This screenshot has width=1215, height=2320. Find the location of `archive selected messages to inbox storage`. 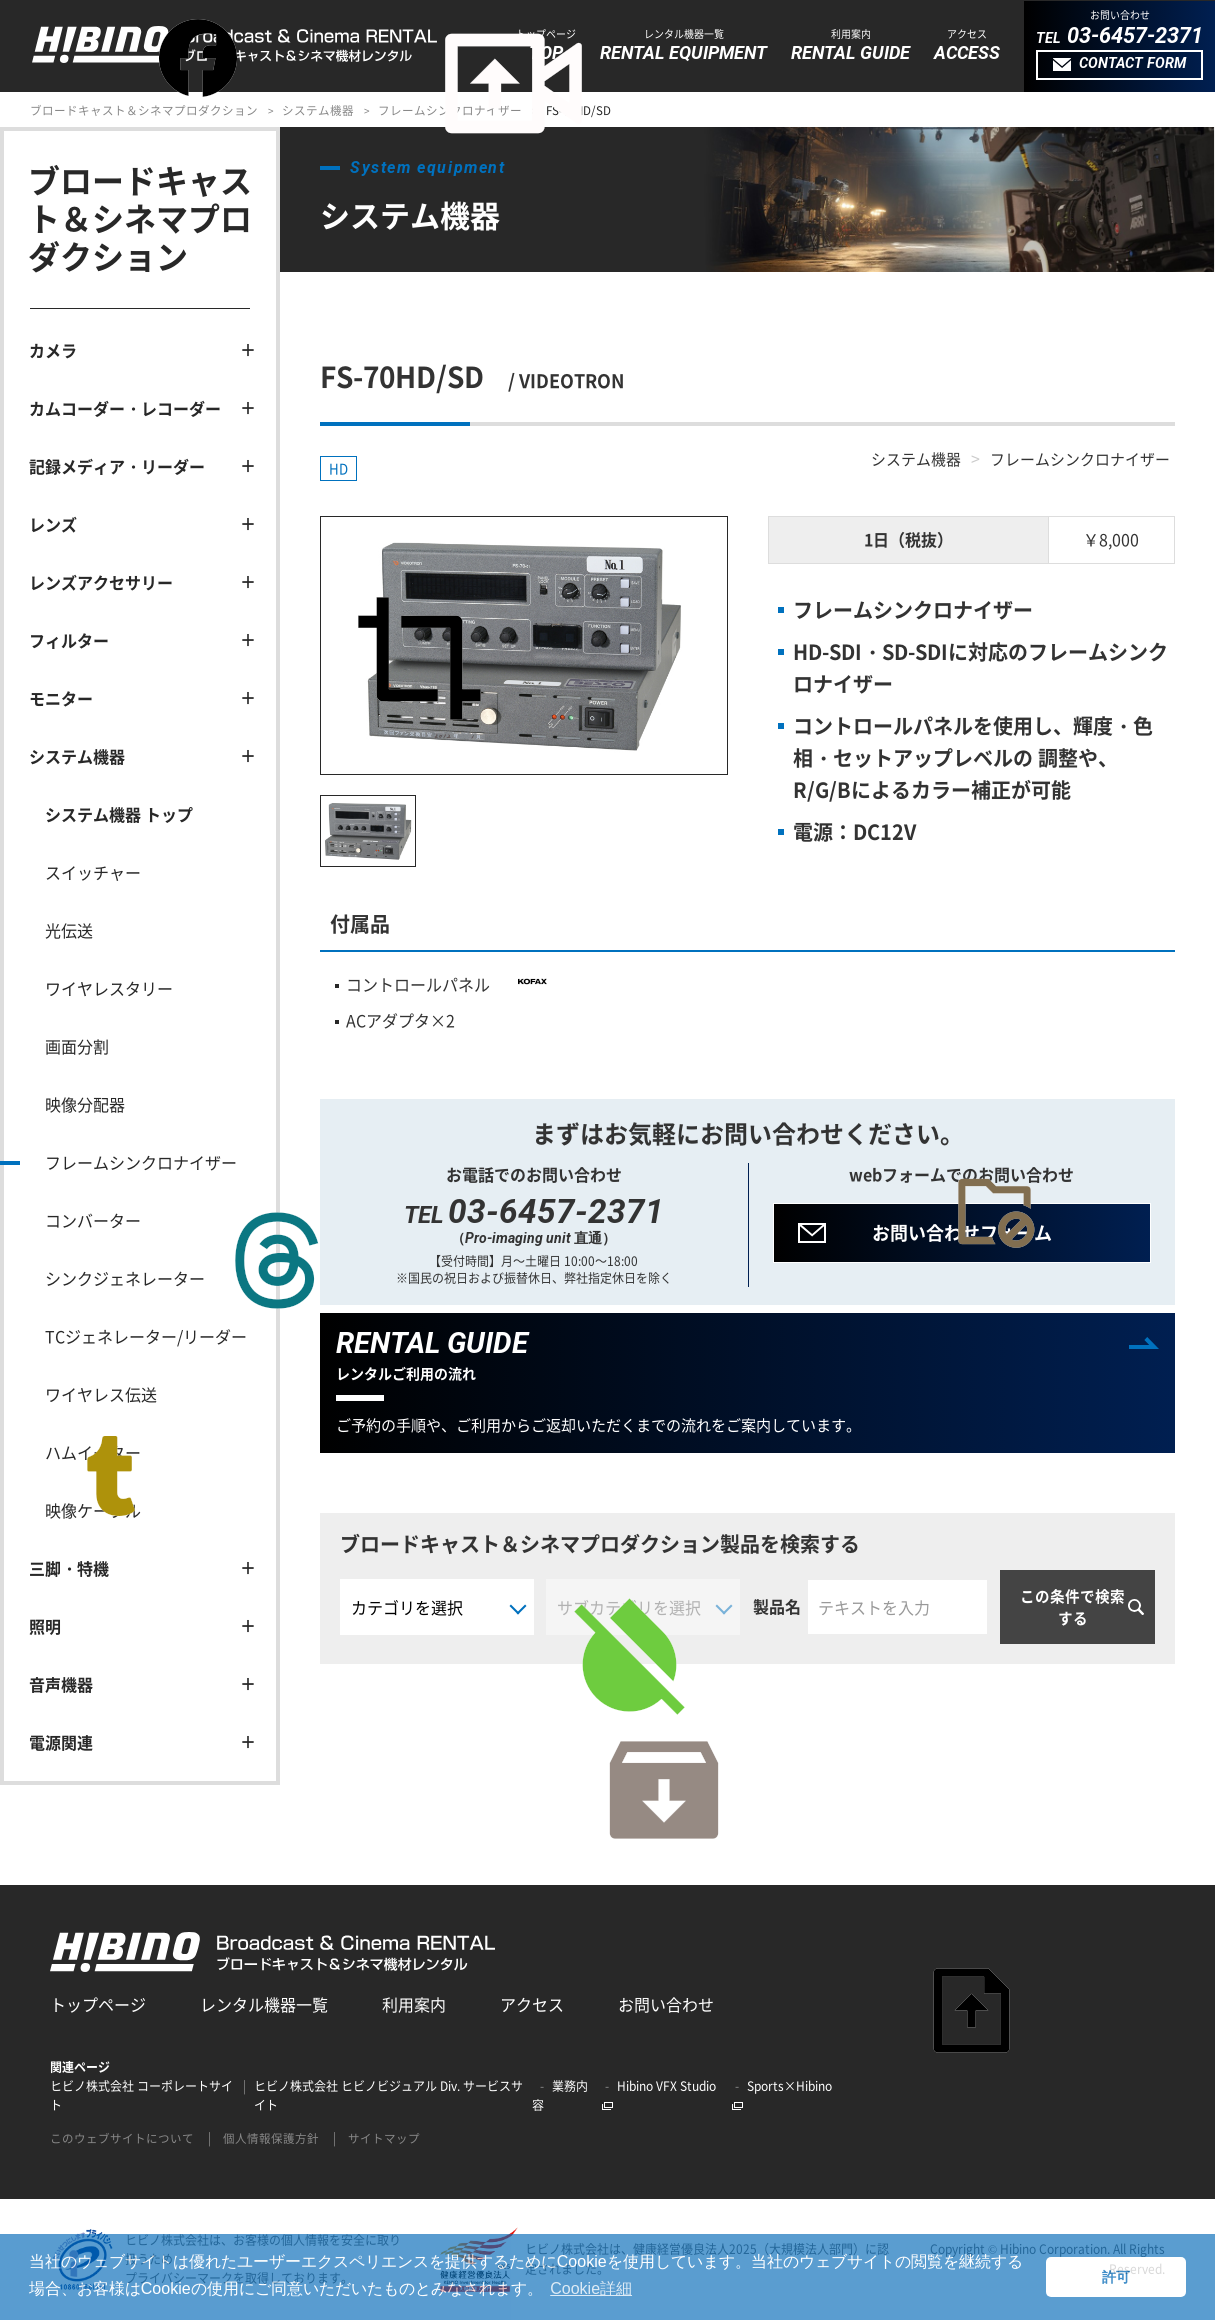

archive selected messages to inbox storage is located at coordinates (664, 1790).